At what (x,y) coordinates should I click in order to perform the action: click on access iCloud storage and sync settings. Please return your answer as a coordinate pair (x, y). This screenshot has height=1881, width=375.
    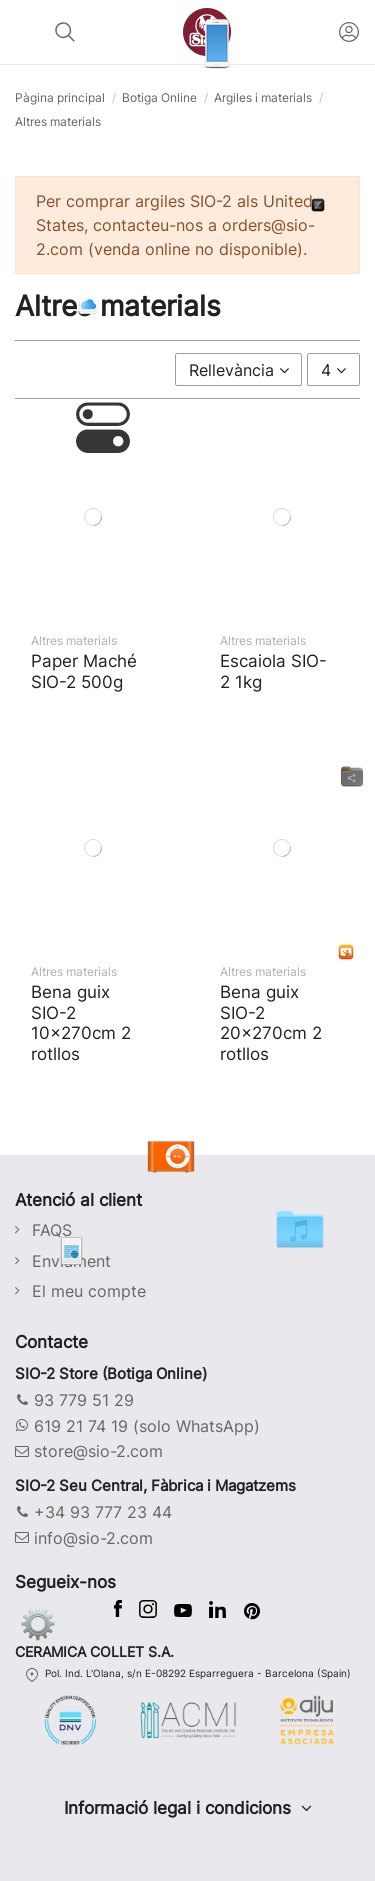
    Looking at the image, I should click on (88, 304).